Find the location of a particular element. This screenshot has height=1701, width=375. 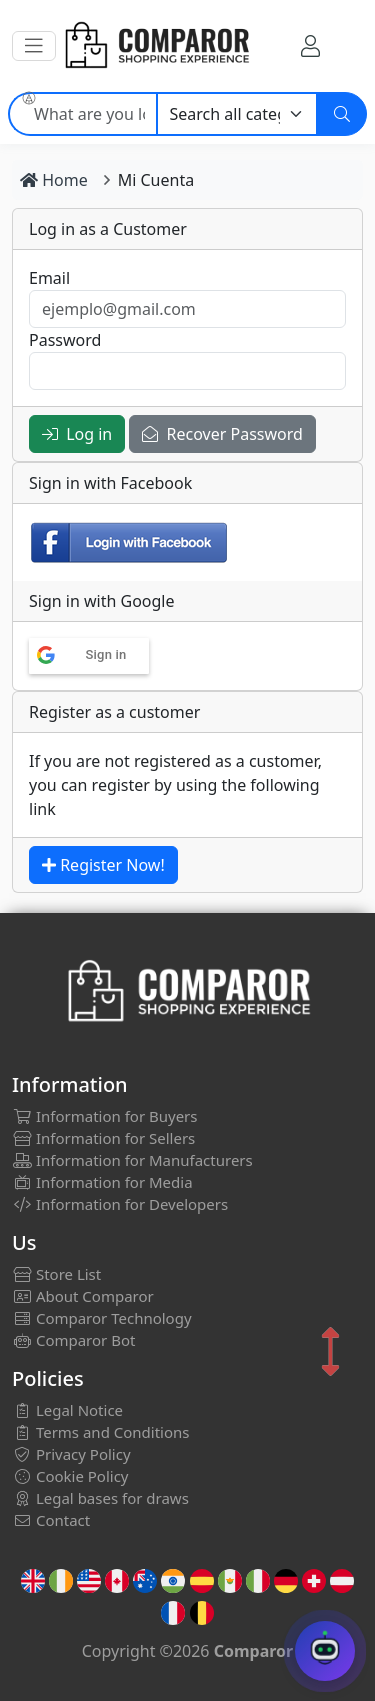

edit or modify content is located at coordinates (29, 98).